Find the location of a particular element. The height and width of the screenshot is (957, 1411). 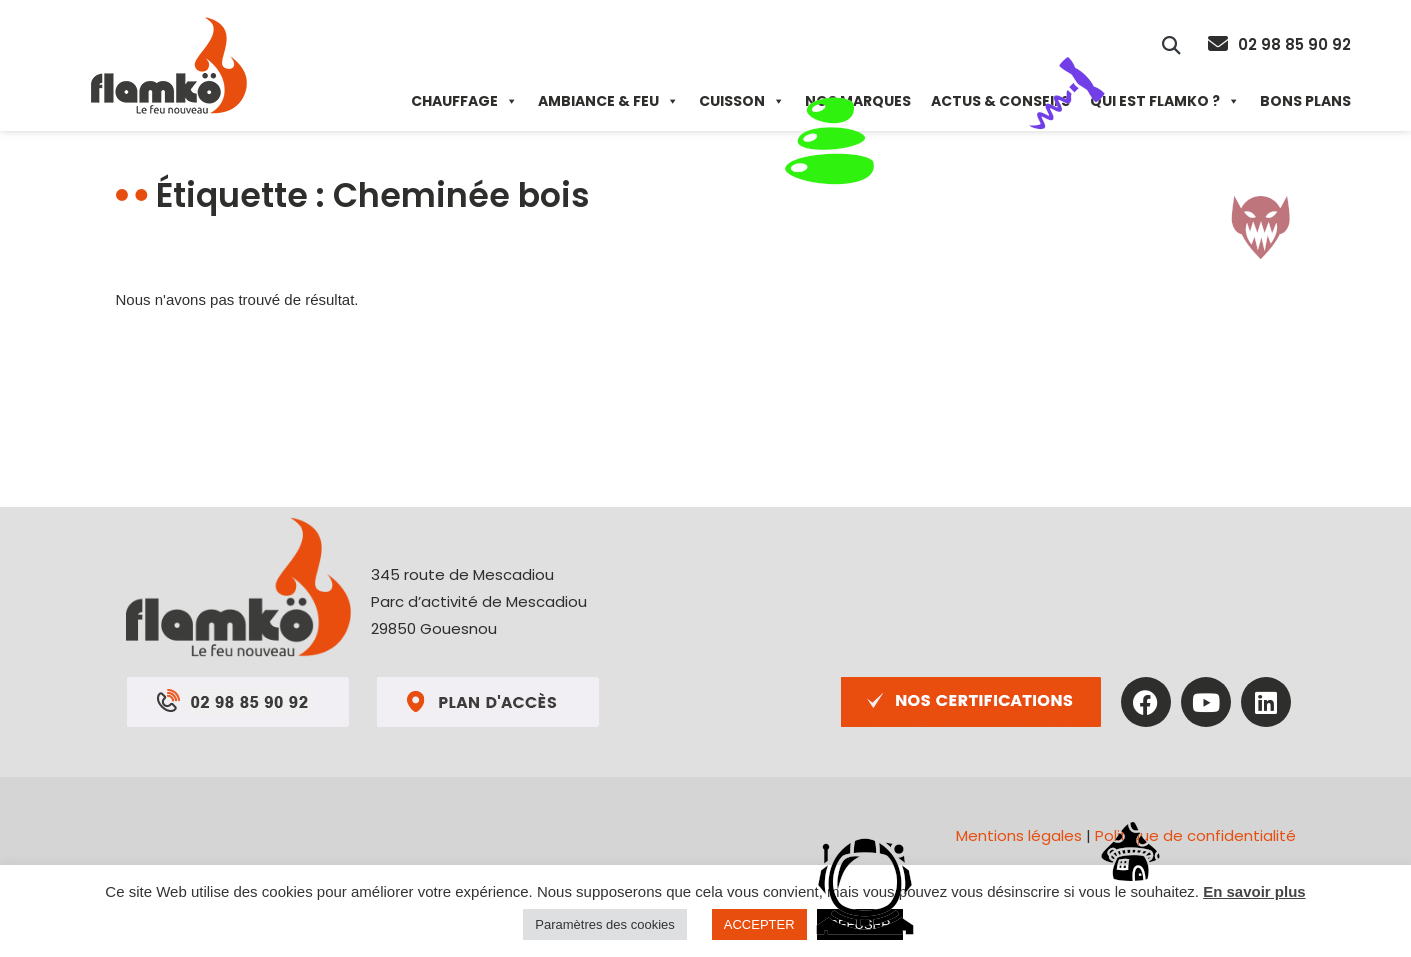

access meditation or mindfulness features is located at coordinates (829, 130).